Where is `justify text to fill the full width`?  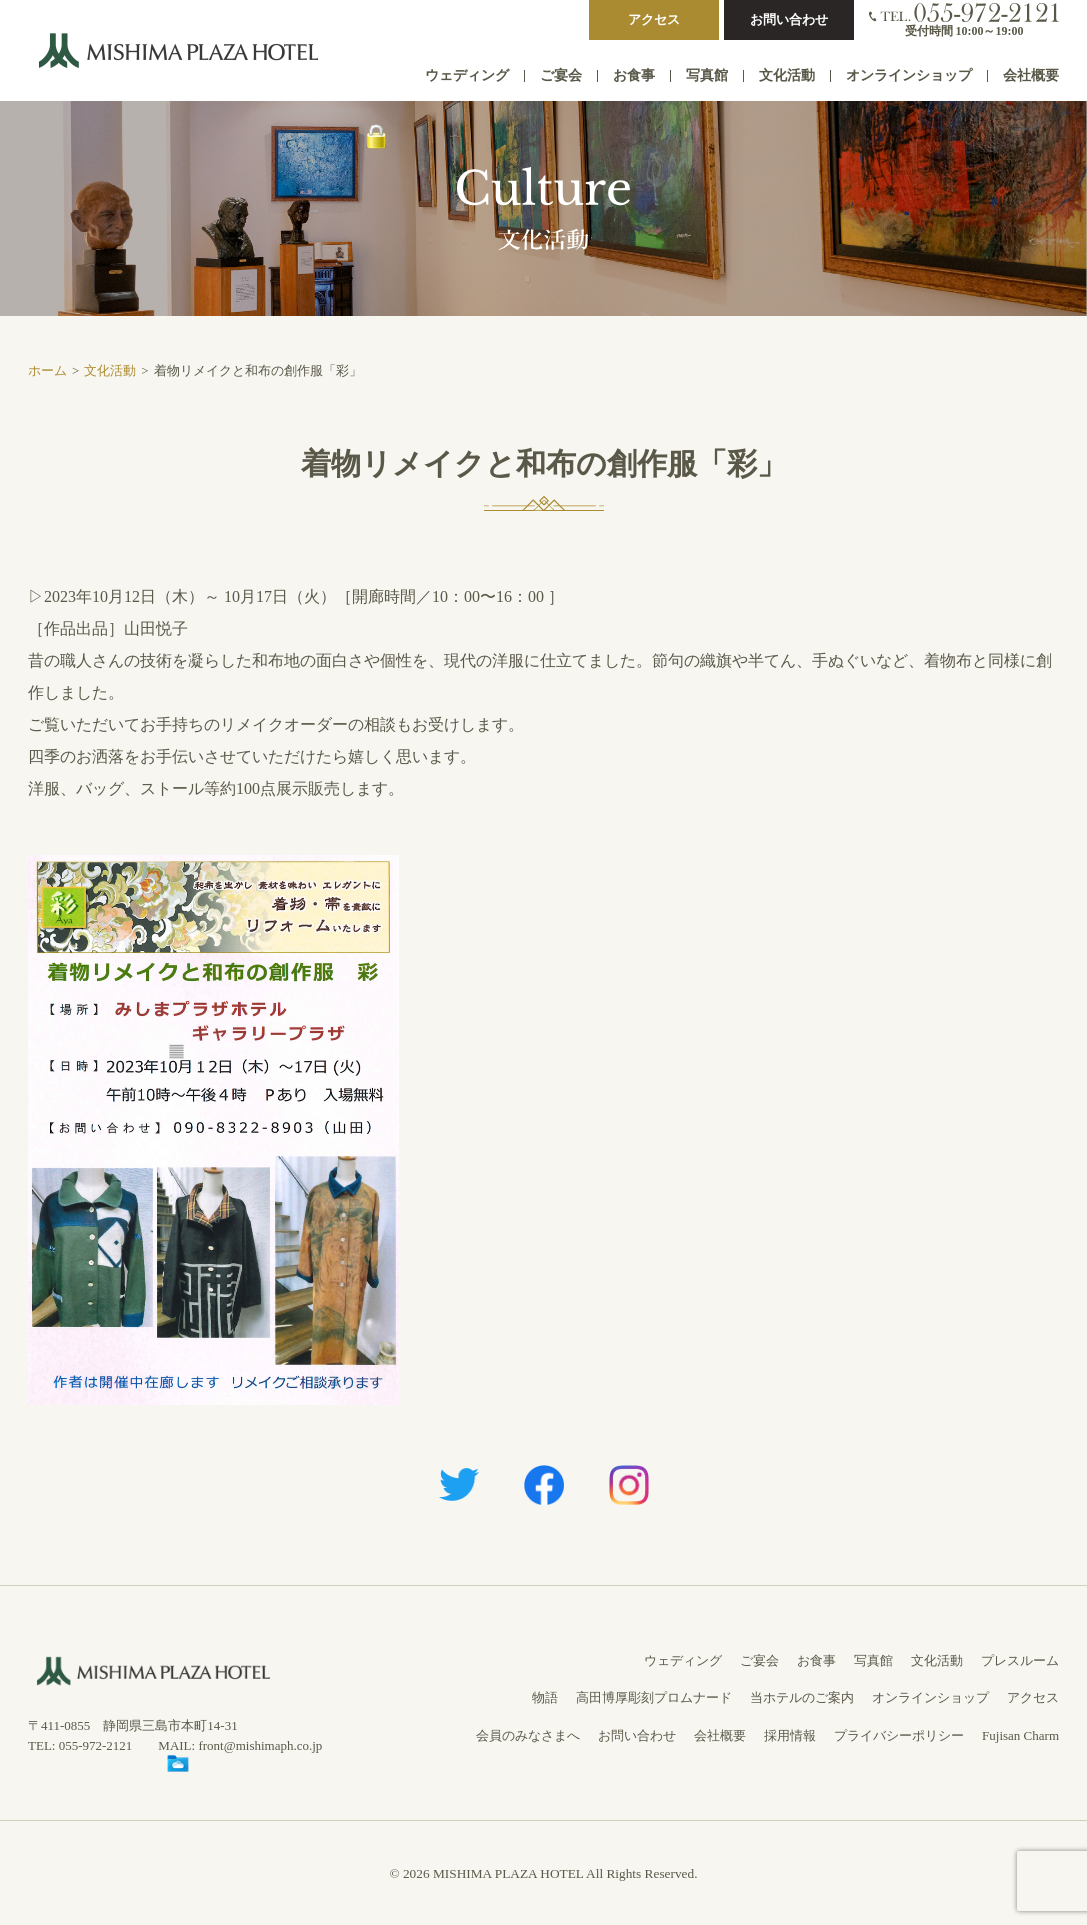
justify text to fill the full width is located at coordinates (176, 1051).